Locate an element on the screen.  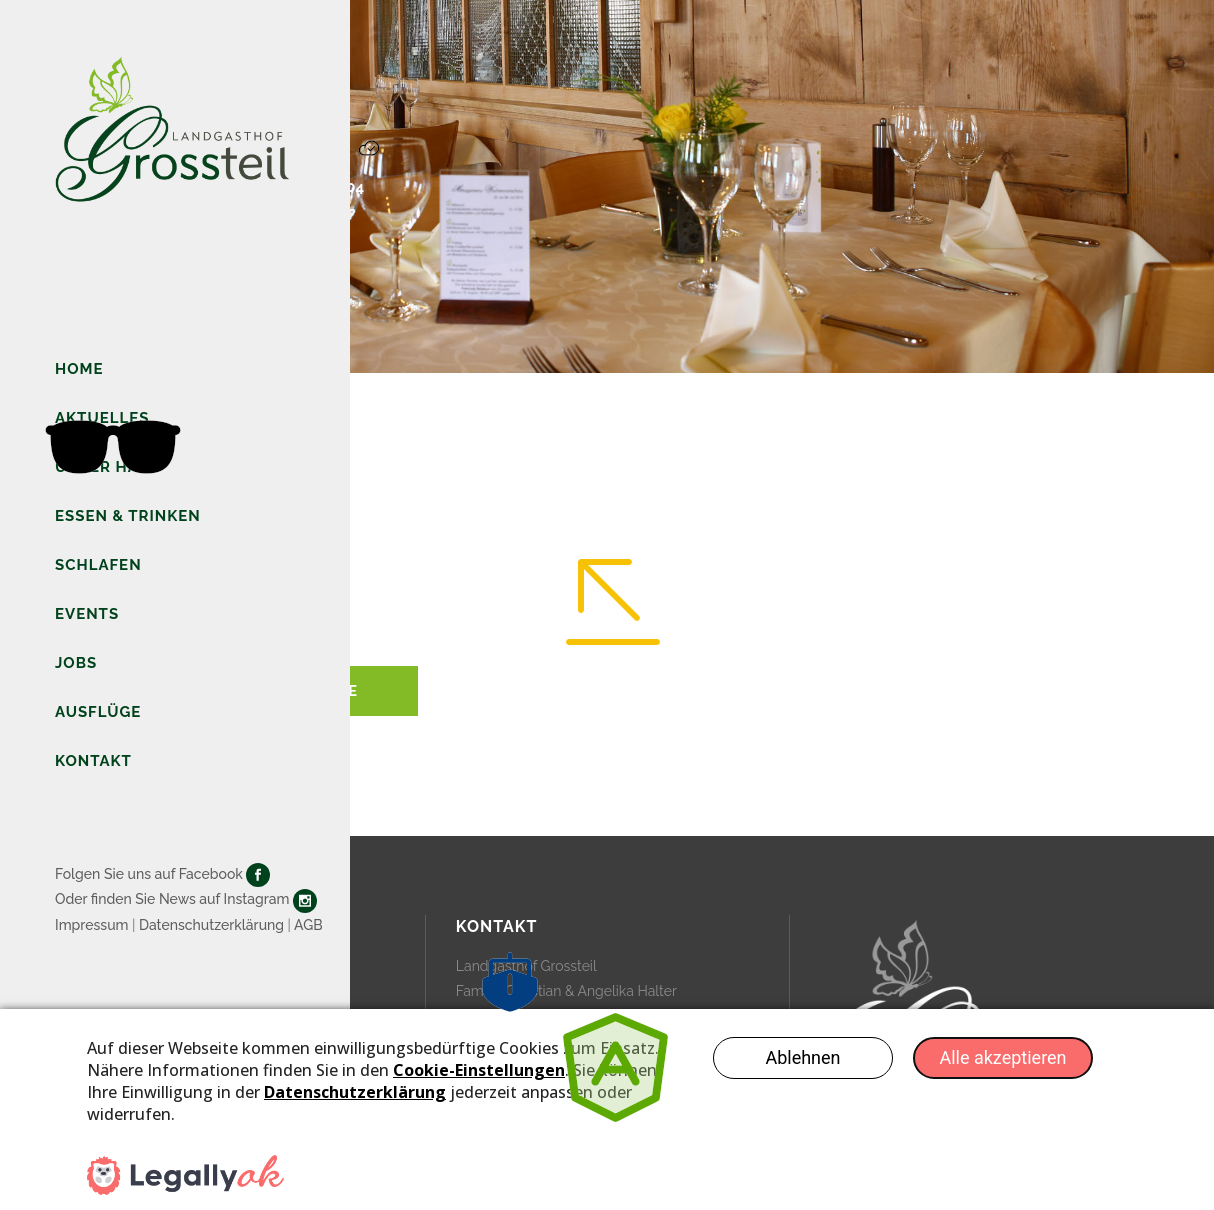
access boat or ferry services is located at coordinates (510, 982).